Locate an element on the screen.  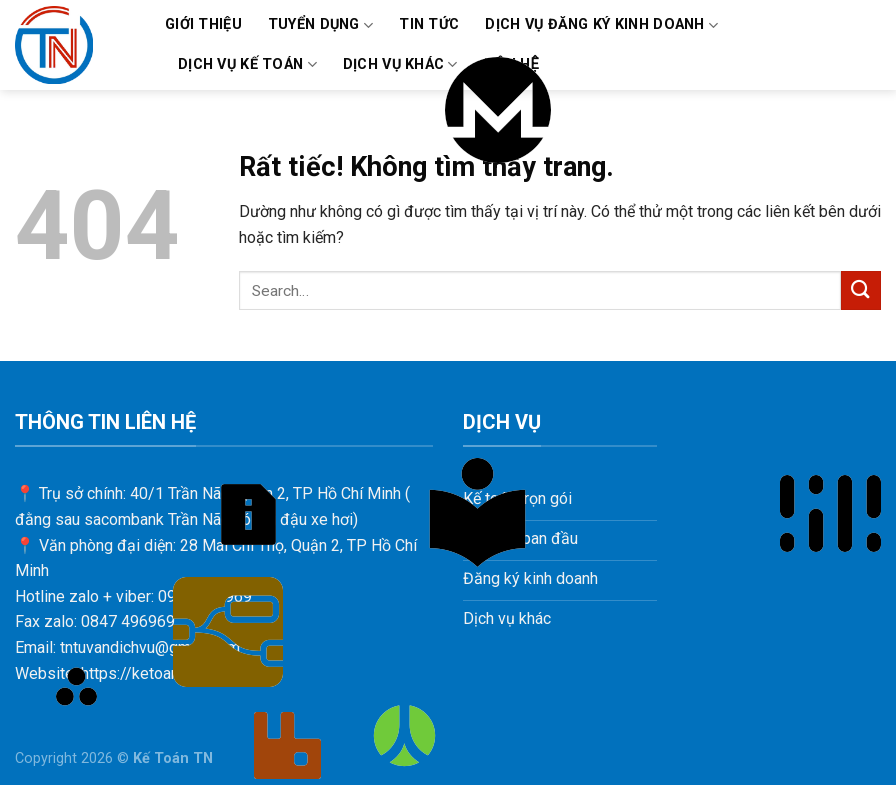
open asana project management app is located at coordinates (76, 686).